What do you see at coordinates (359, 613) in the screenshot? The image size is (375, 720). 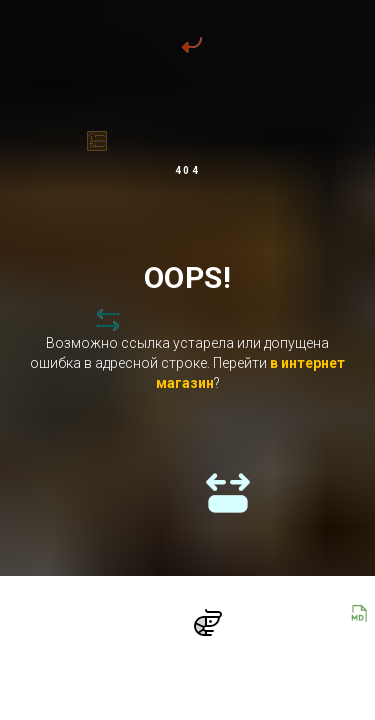 I see `markdown file type indicator` at bounding box center [359, 613].